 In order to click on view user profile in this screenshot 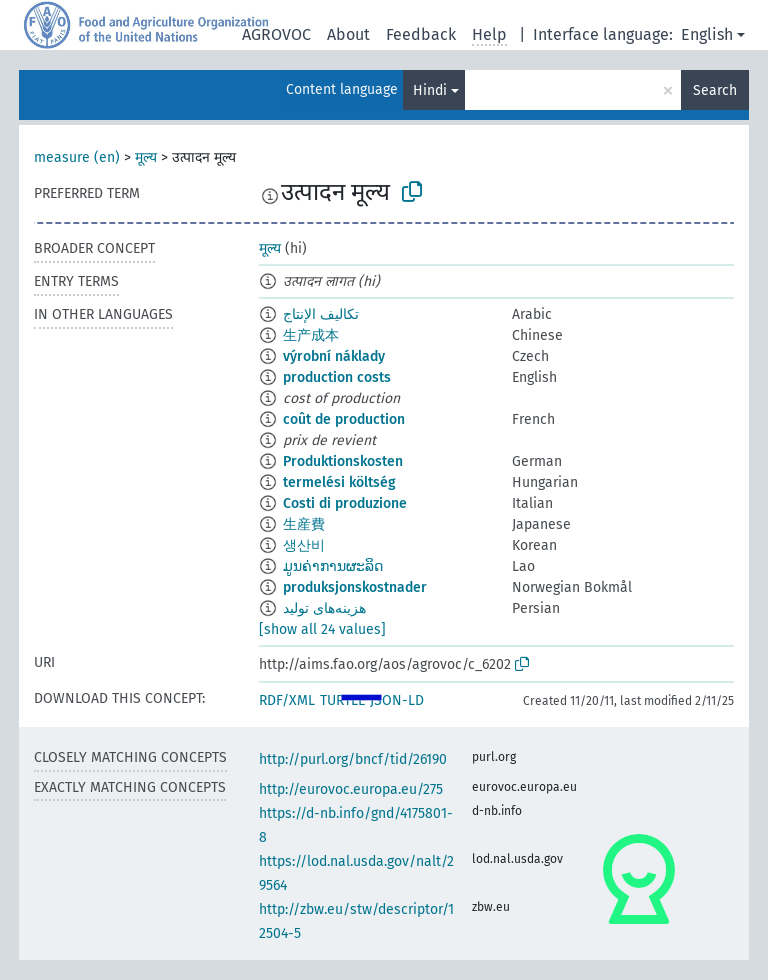, I will do `click(639, 879)`.